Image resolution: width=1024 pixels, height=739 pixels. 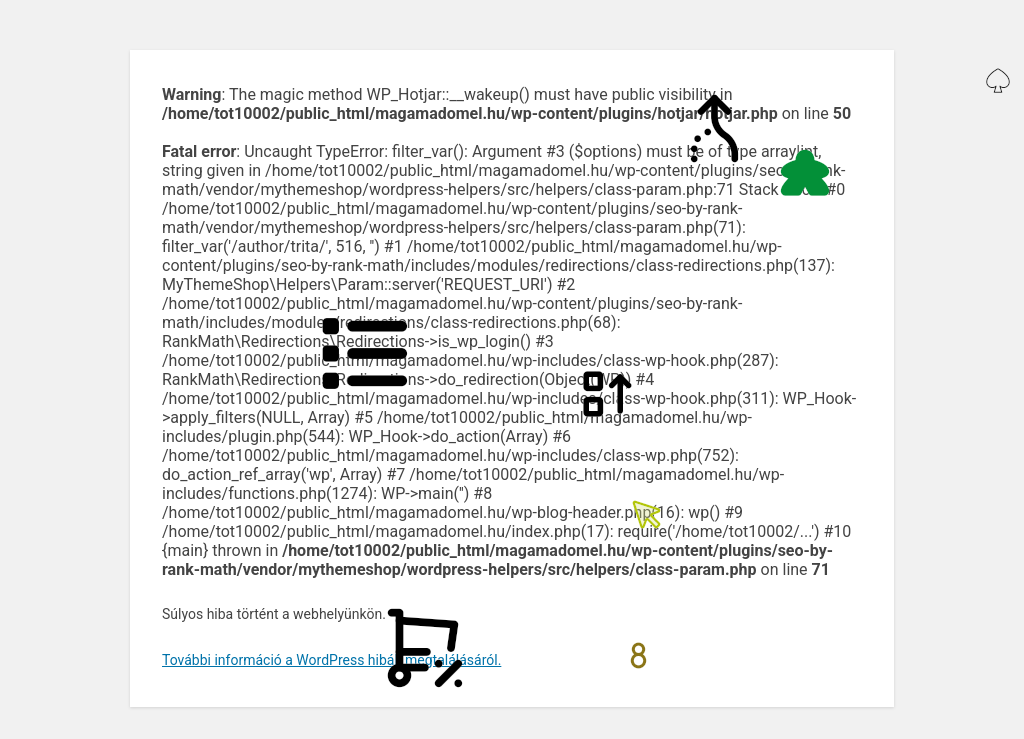 I want to click on view items in list format, so click(x=363, y=353).